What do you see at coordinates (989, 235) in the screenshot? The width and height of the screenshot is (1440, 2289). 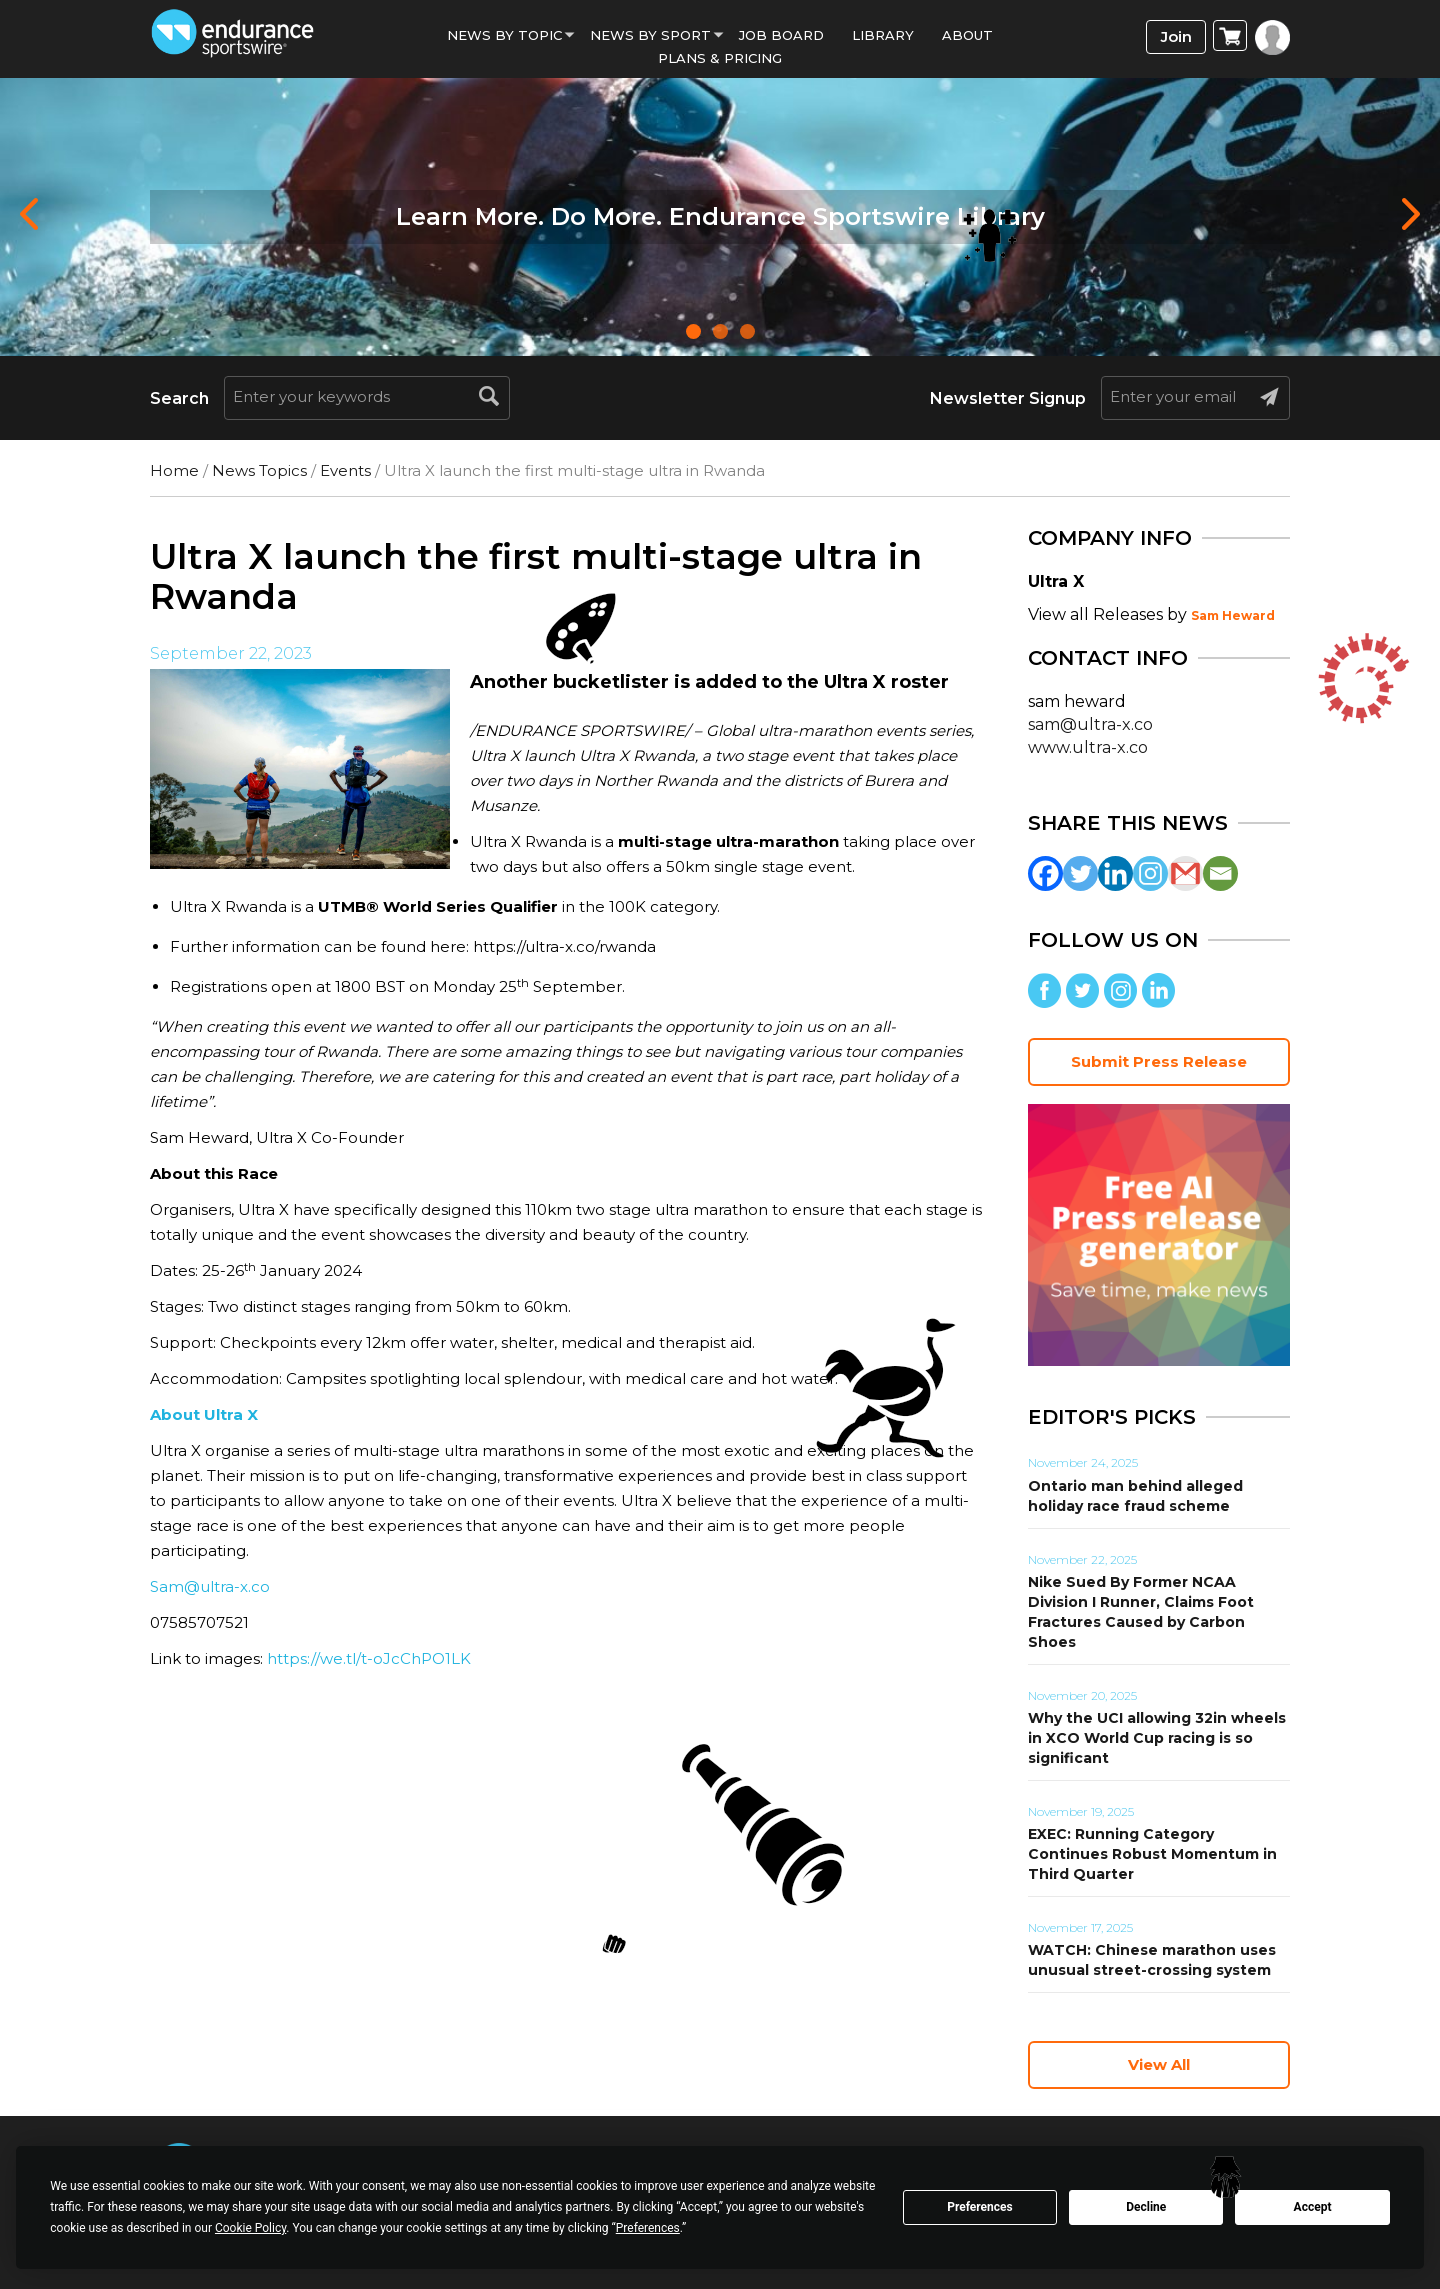 I see `activate healing ability or spell` at bounding box center [989, 235].